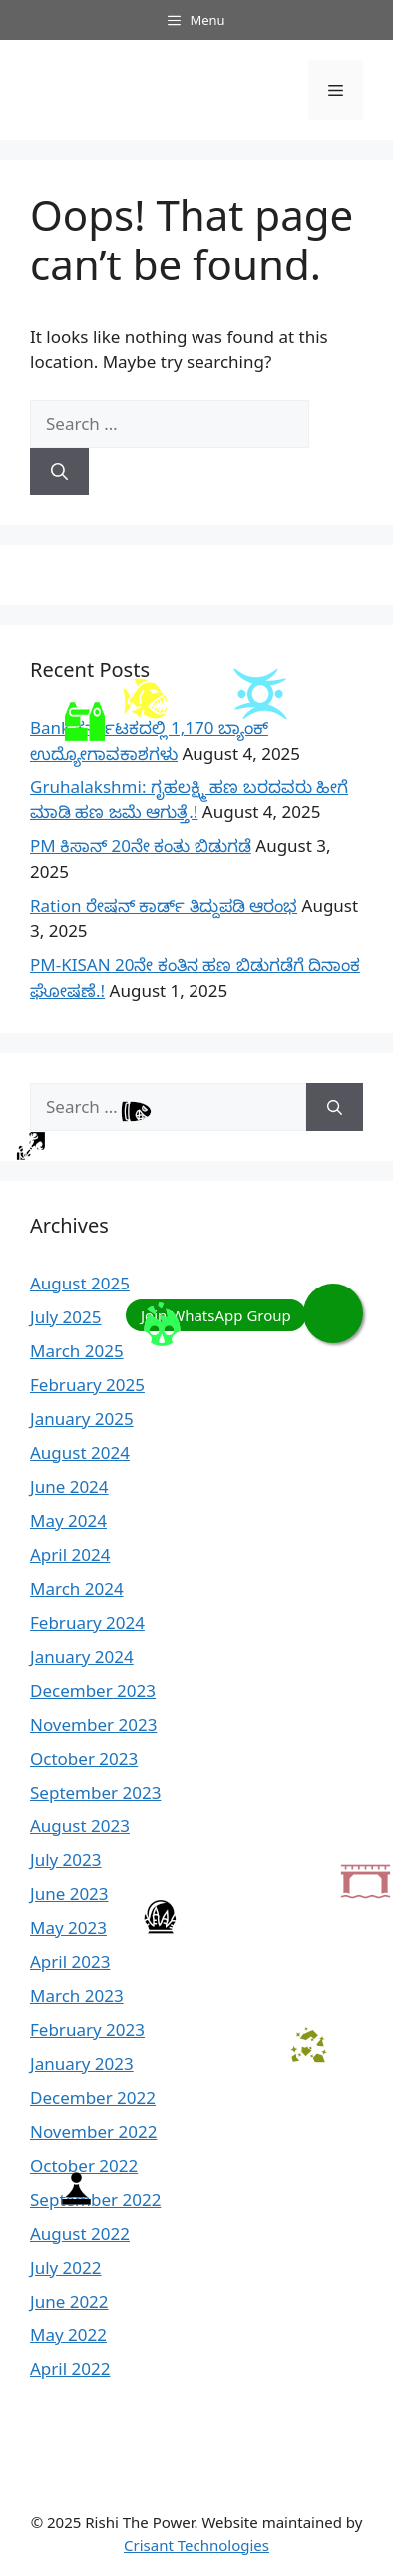 Image resolution: width=393 pixels, height=2576 pixels. I want to click on bullet bill character from mario games, so click(136, 1111).